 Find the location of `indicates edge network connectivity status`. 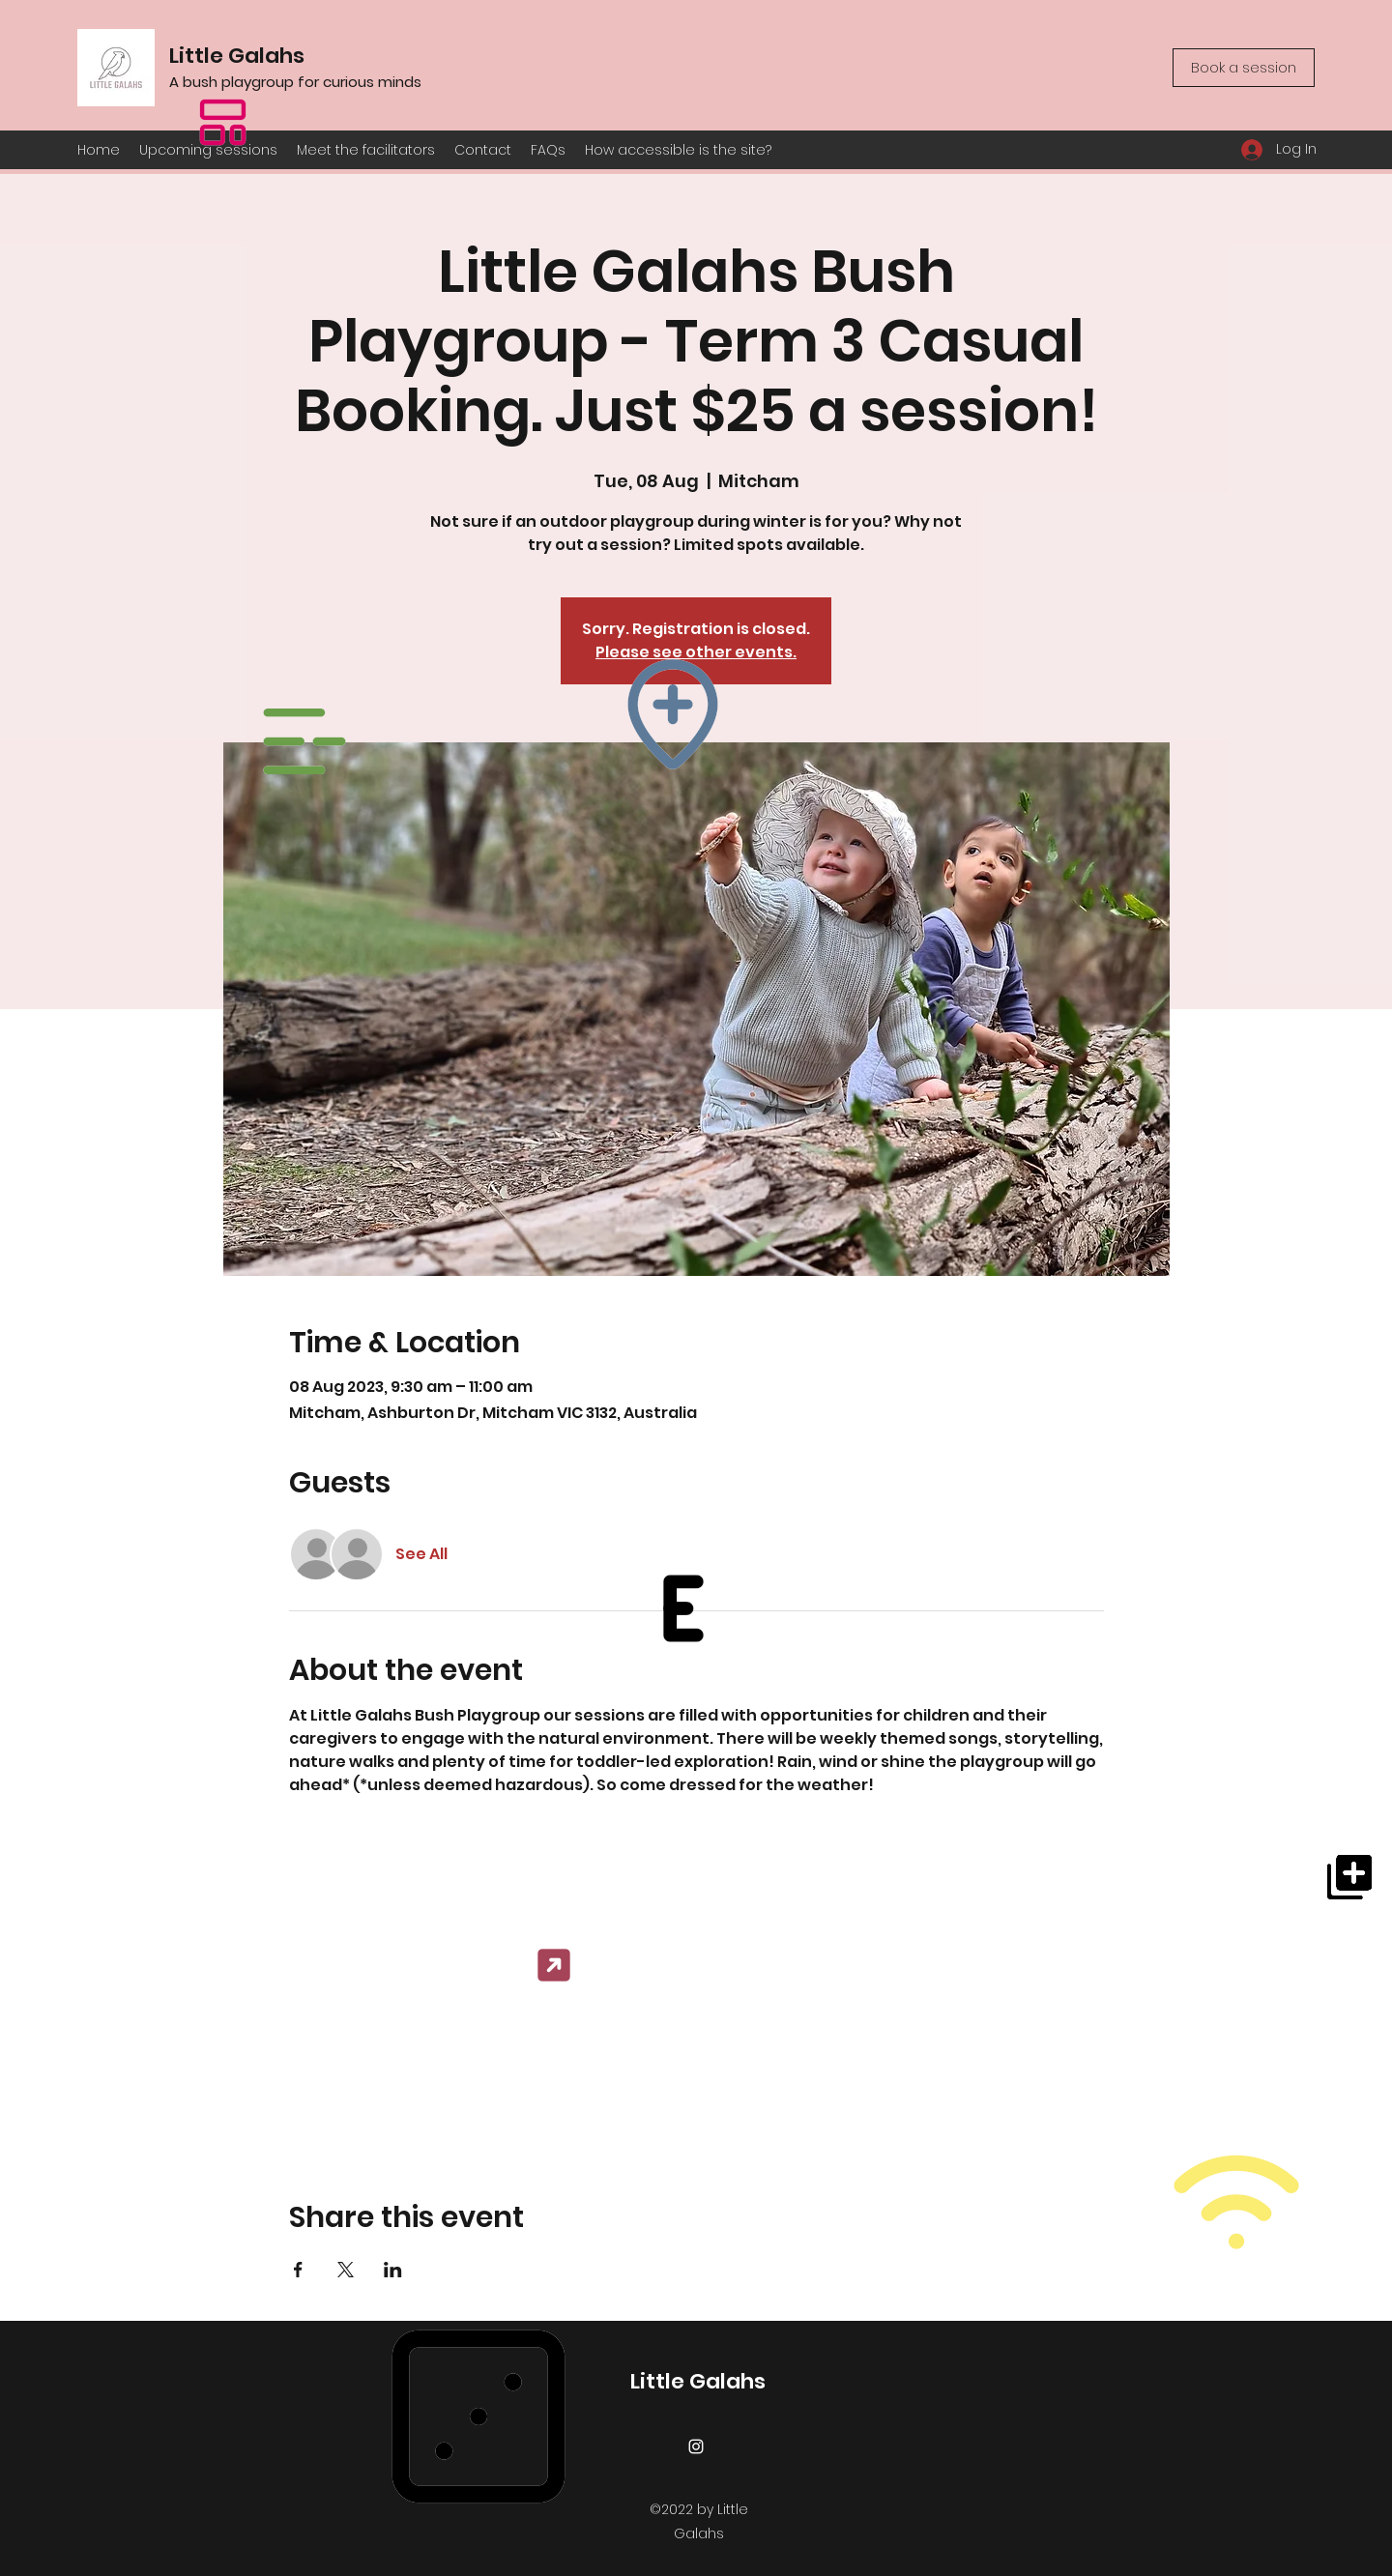

indicates edge network connectivity status is located at coordinates (683, 1608).